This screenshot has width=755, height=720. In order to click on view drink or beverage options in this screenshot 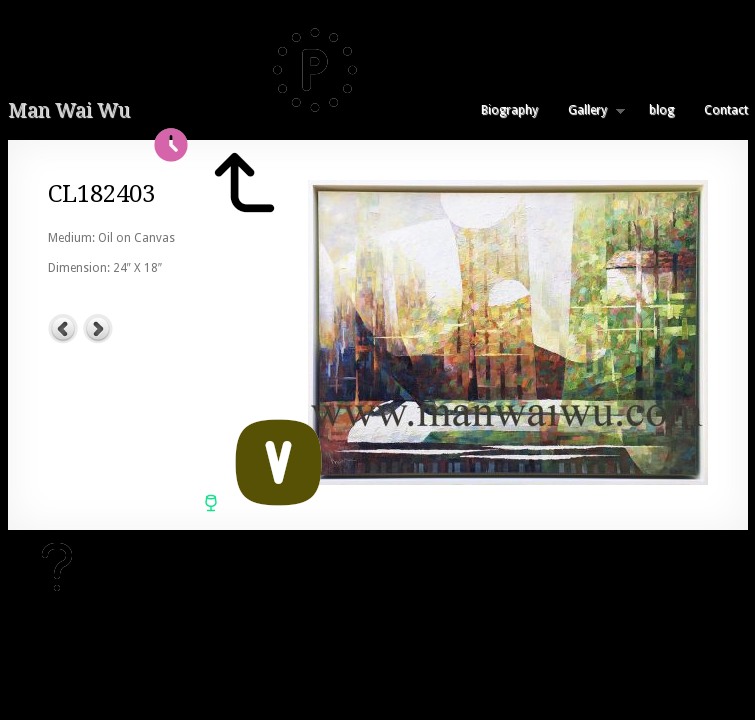, I will do `click(211, 503)`.